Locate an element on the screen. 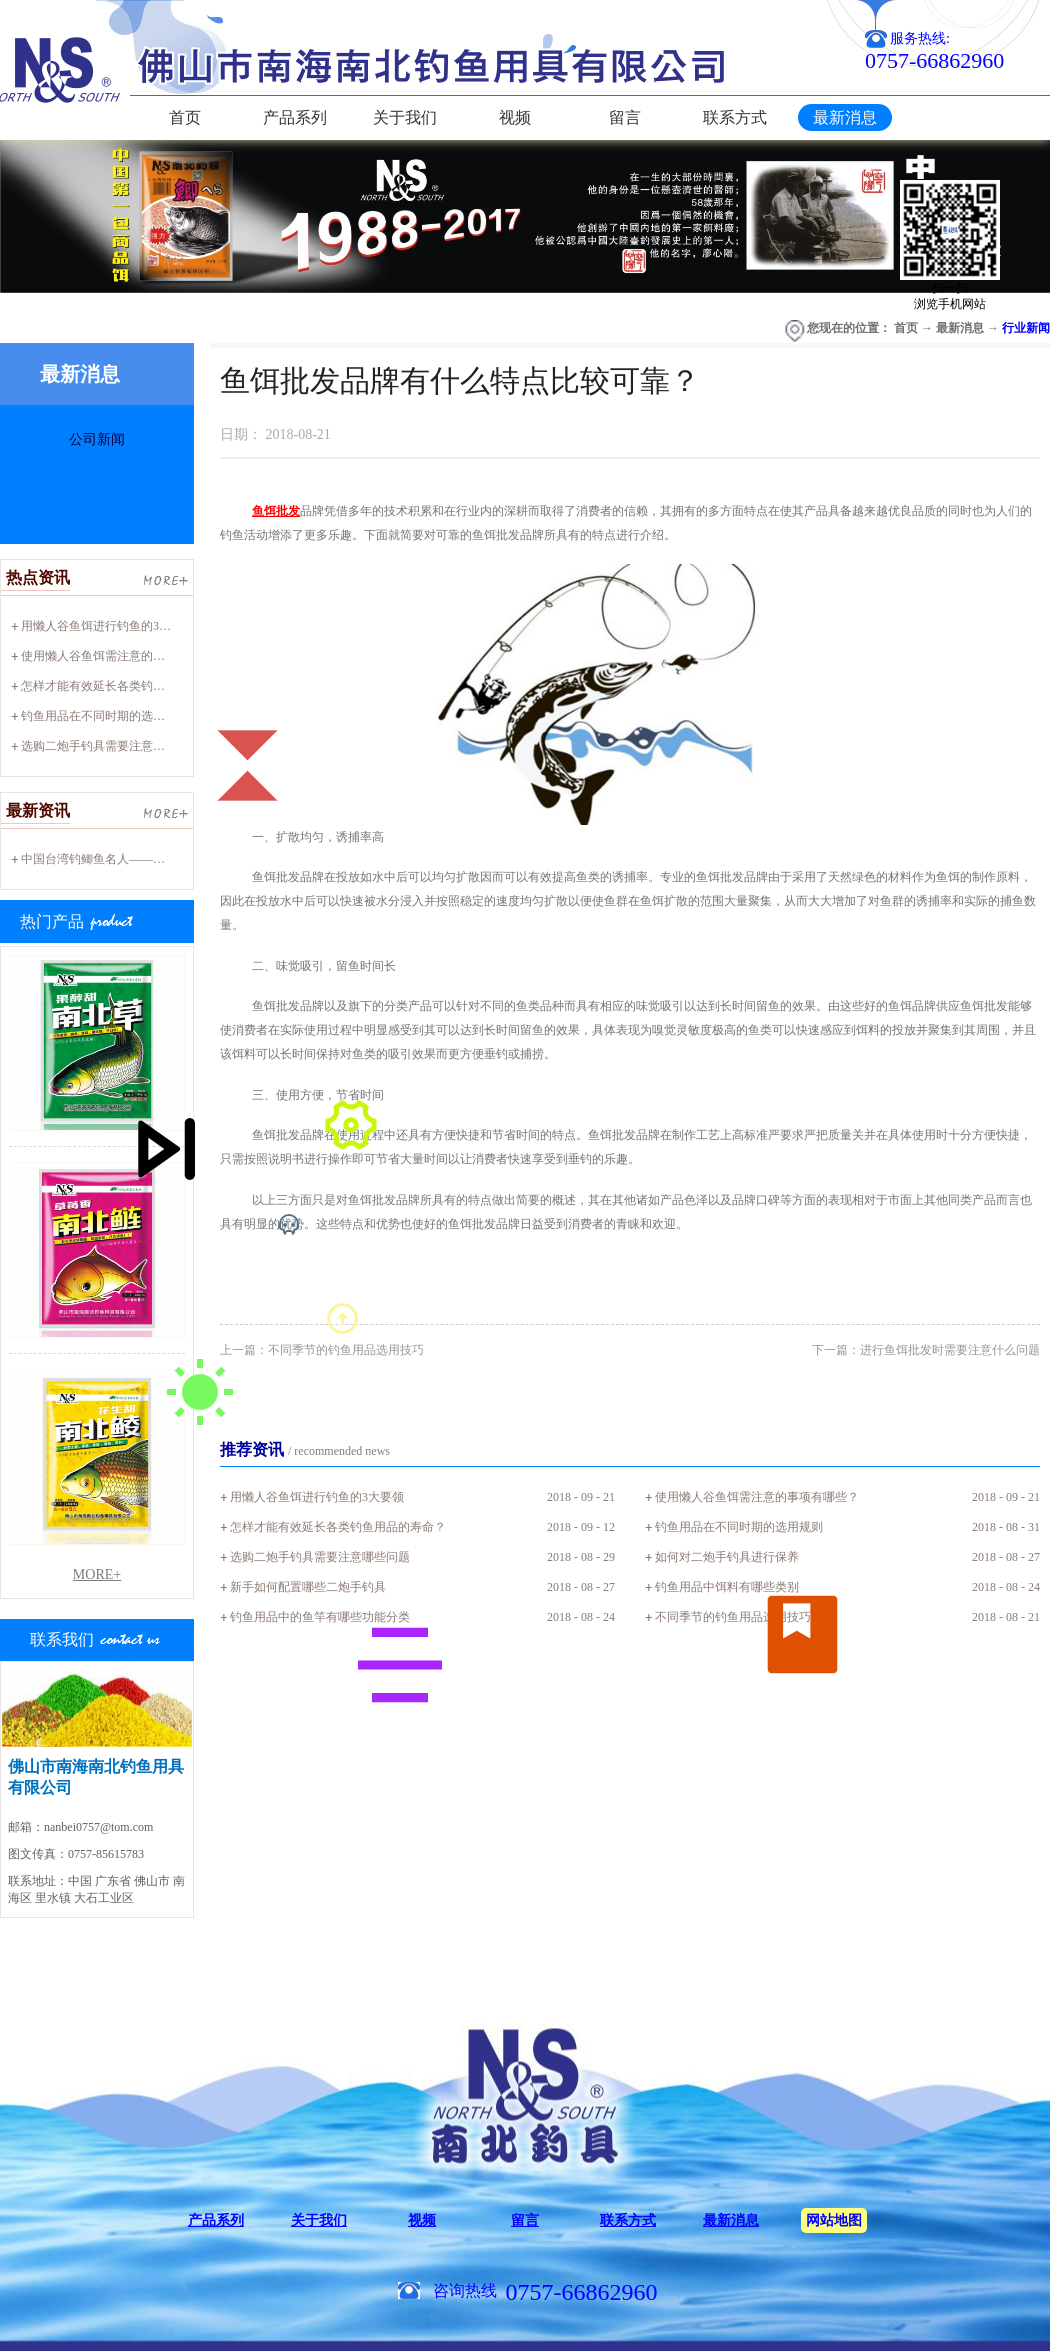  view bookmarked file is located at coordinates (802, 1634).